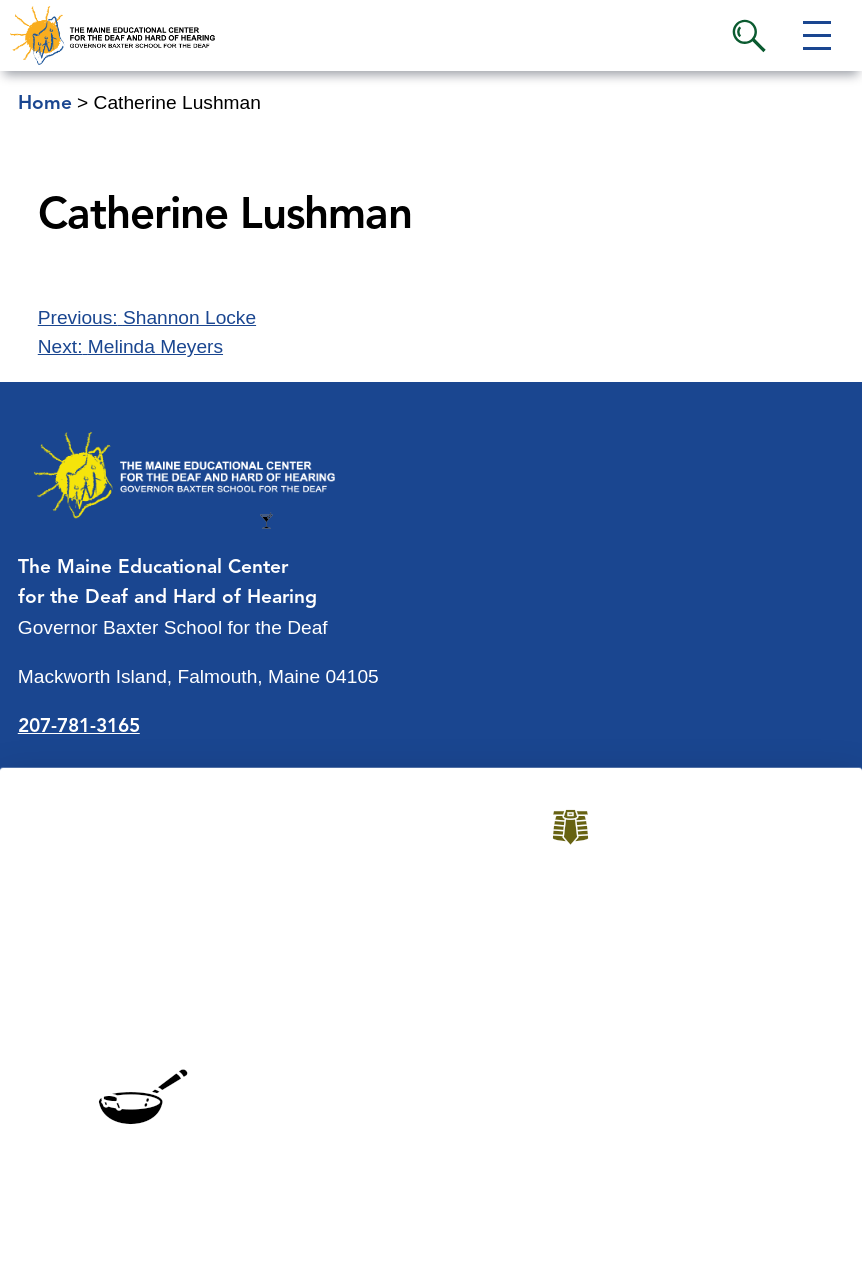 This screenshot has height=1274, width=862. I want to click on equip metal skirt armor piece, so click(570, 827).